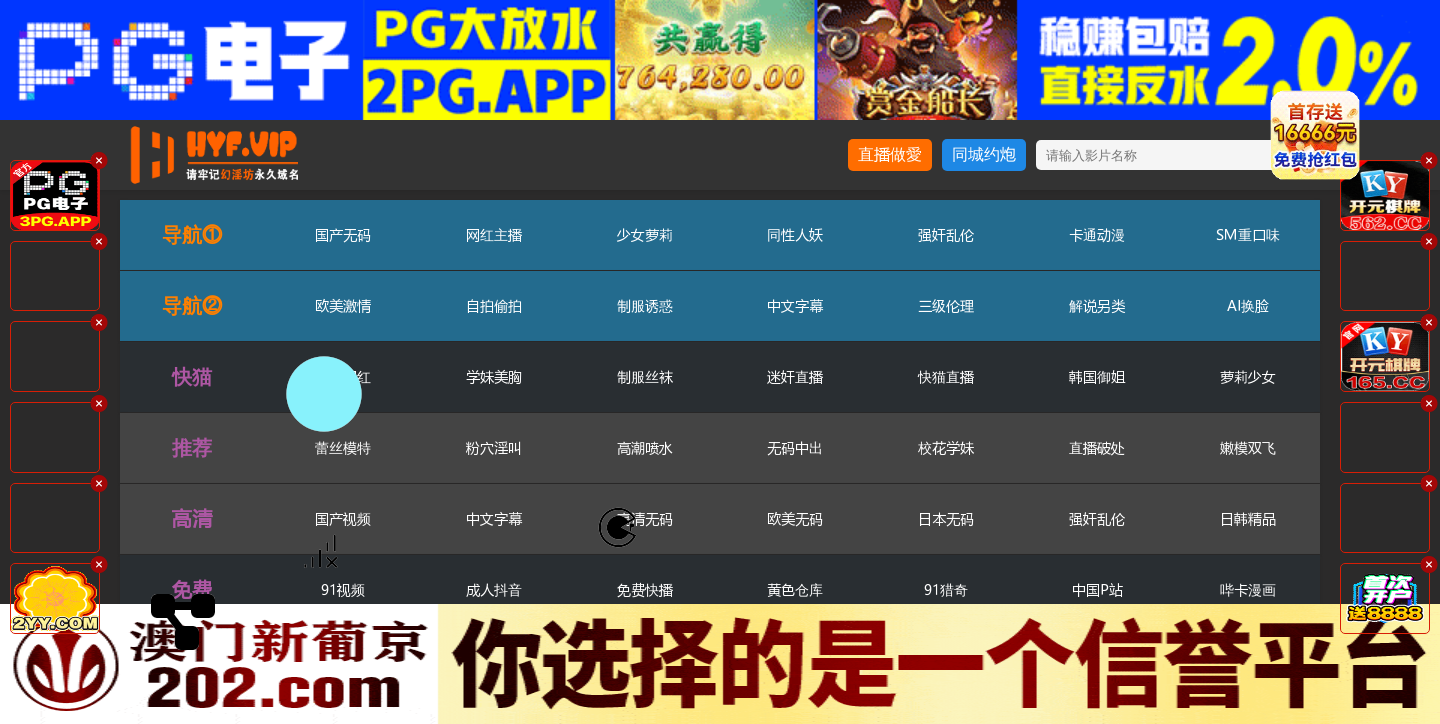 This screenshot has height=724, width=1440. What do you see at coordinates (617, 527) in the screenshot?
I see `codiepie brand logo` at bounding box center [617, 527].